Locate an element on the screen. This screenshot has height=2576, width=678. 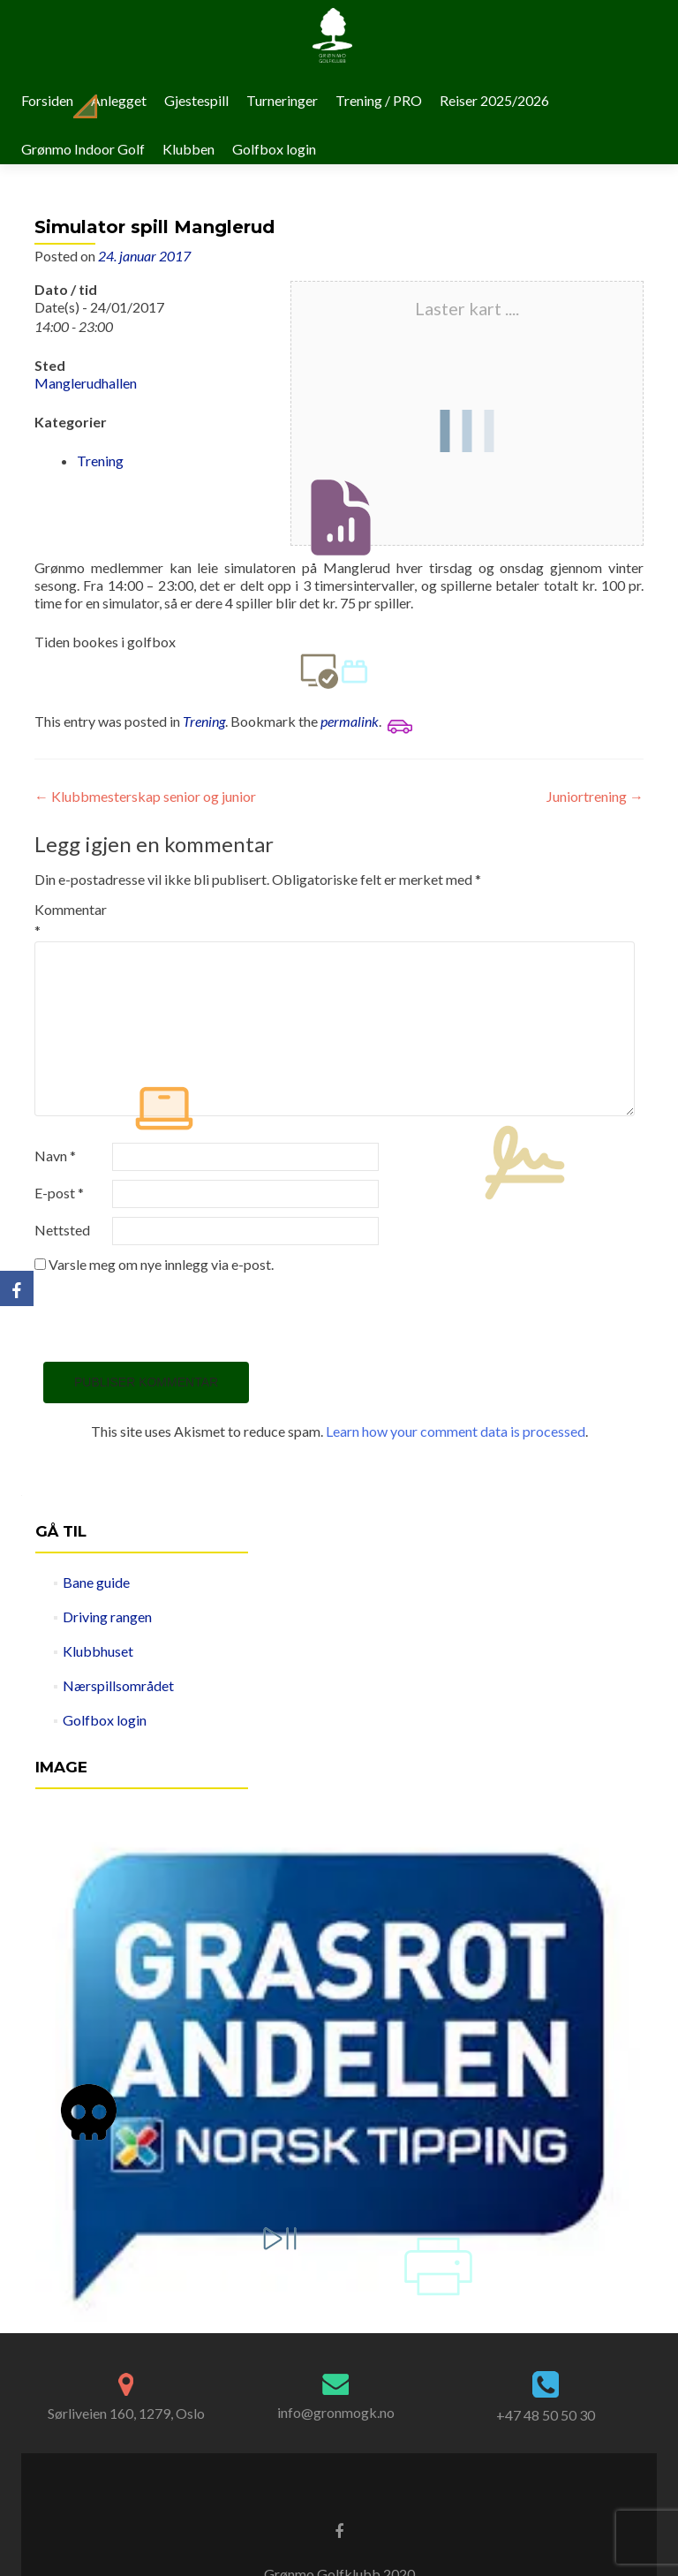
access vehicle or car settings is located at coordinates (400, 726).